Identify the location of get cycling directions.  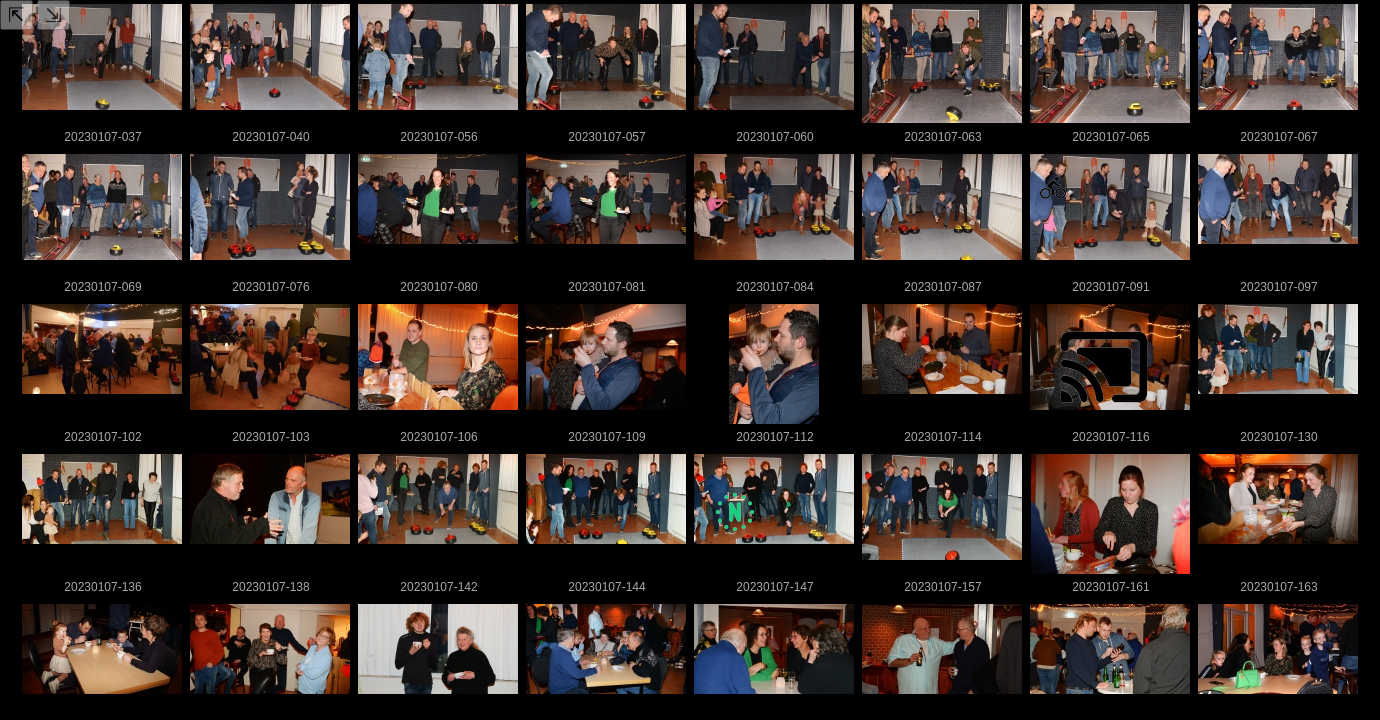
(1053, 188).